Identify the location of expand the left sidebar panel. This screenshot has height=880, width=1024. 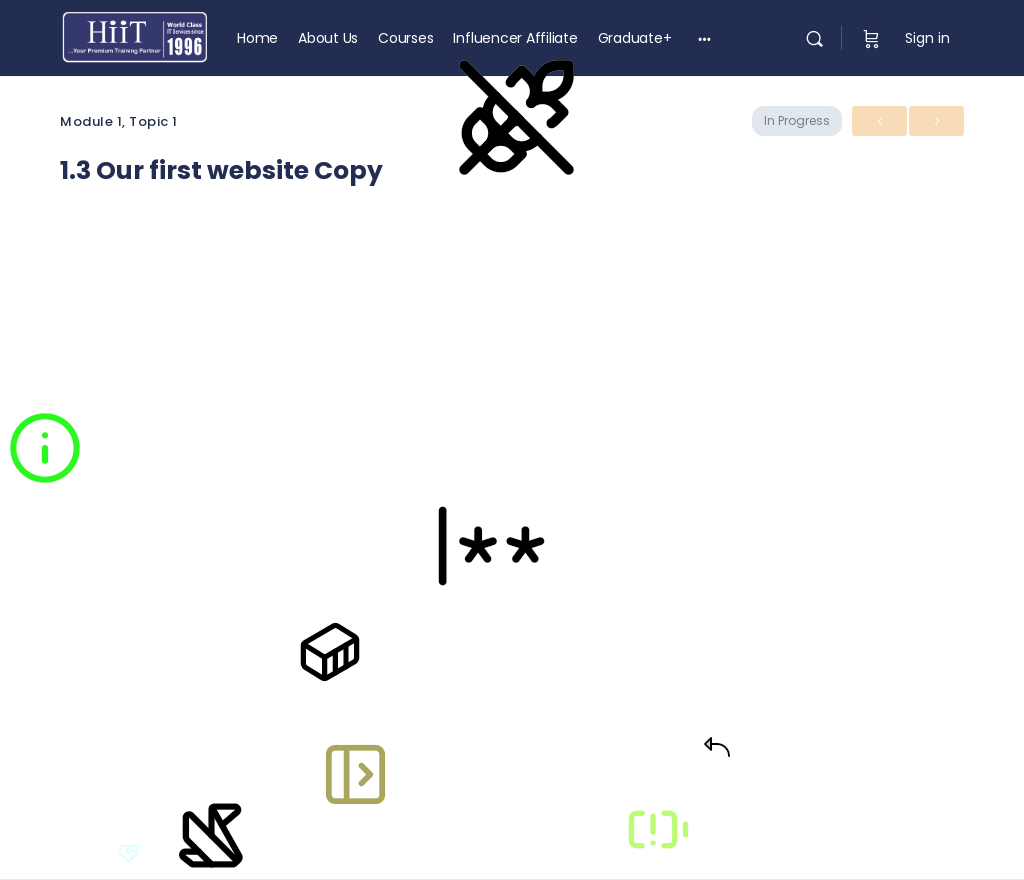
(355, 774).